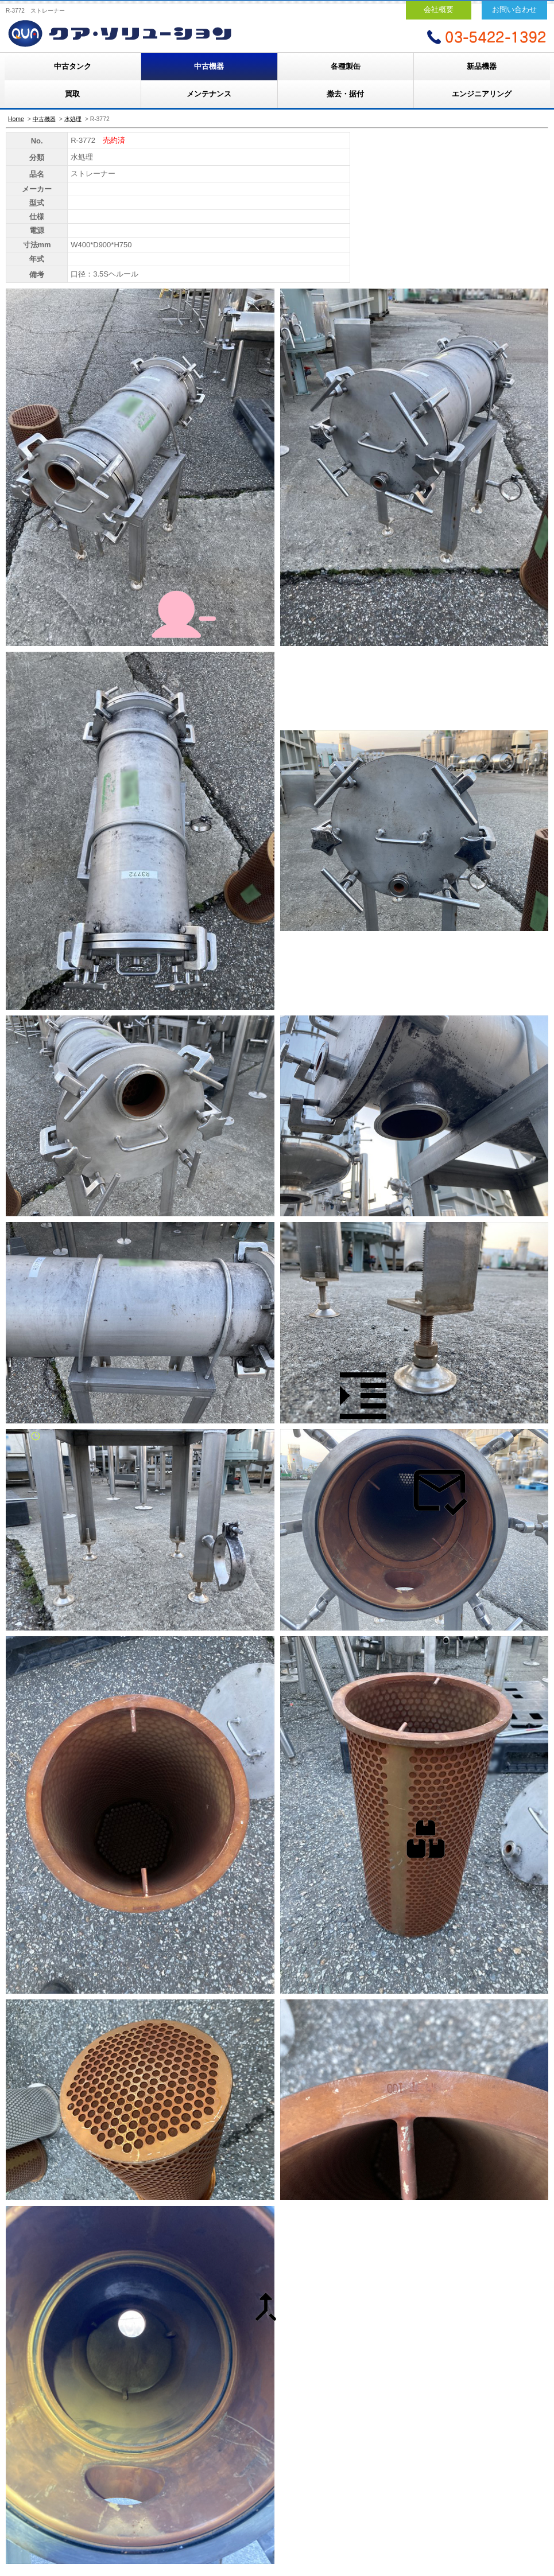 The width and height of the screenshot is (554, 2576). Describe the element at coordinates (425, 1839) in the screenshot. I see `view inventory or stock items` at that location.